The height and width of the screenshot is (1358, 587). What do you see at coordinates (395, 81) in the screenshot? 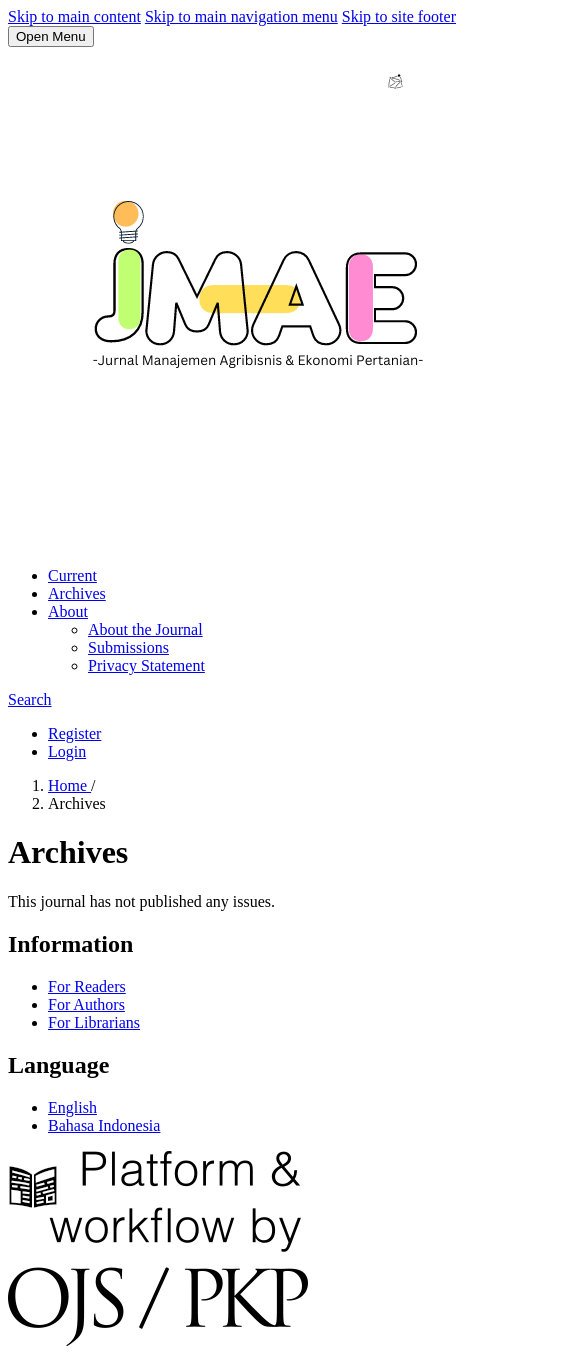
I see `view mesh network topology` at bounding box center [395, 81].